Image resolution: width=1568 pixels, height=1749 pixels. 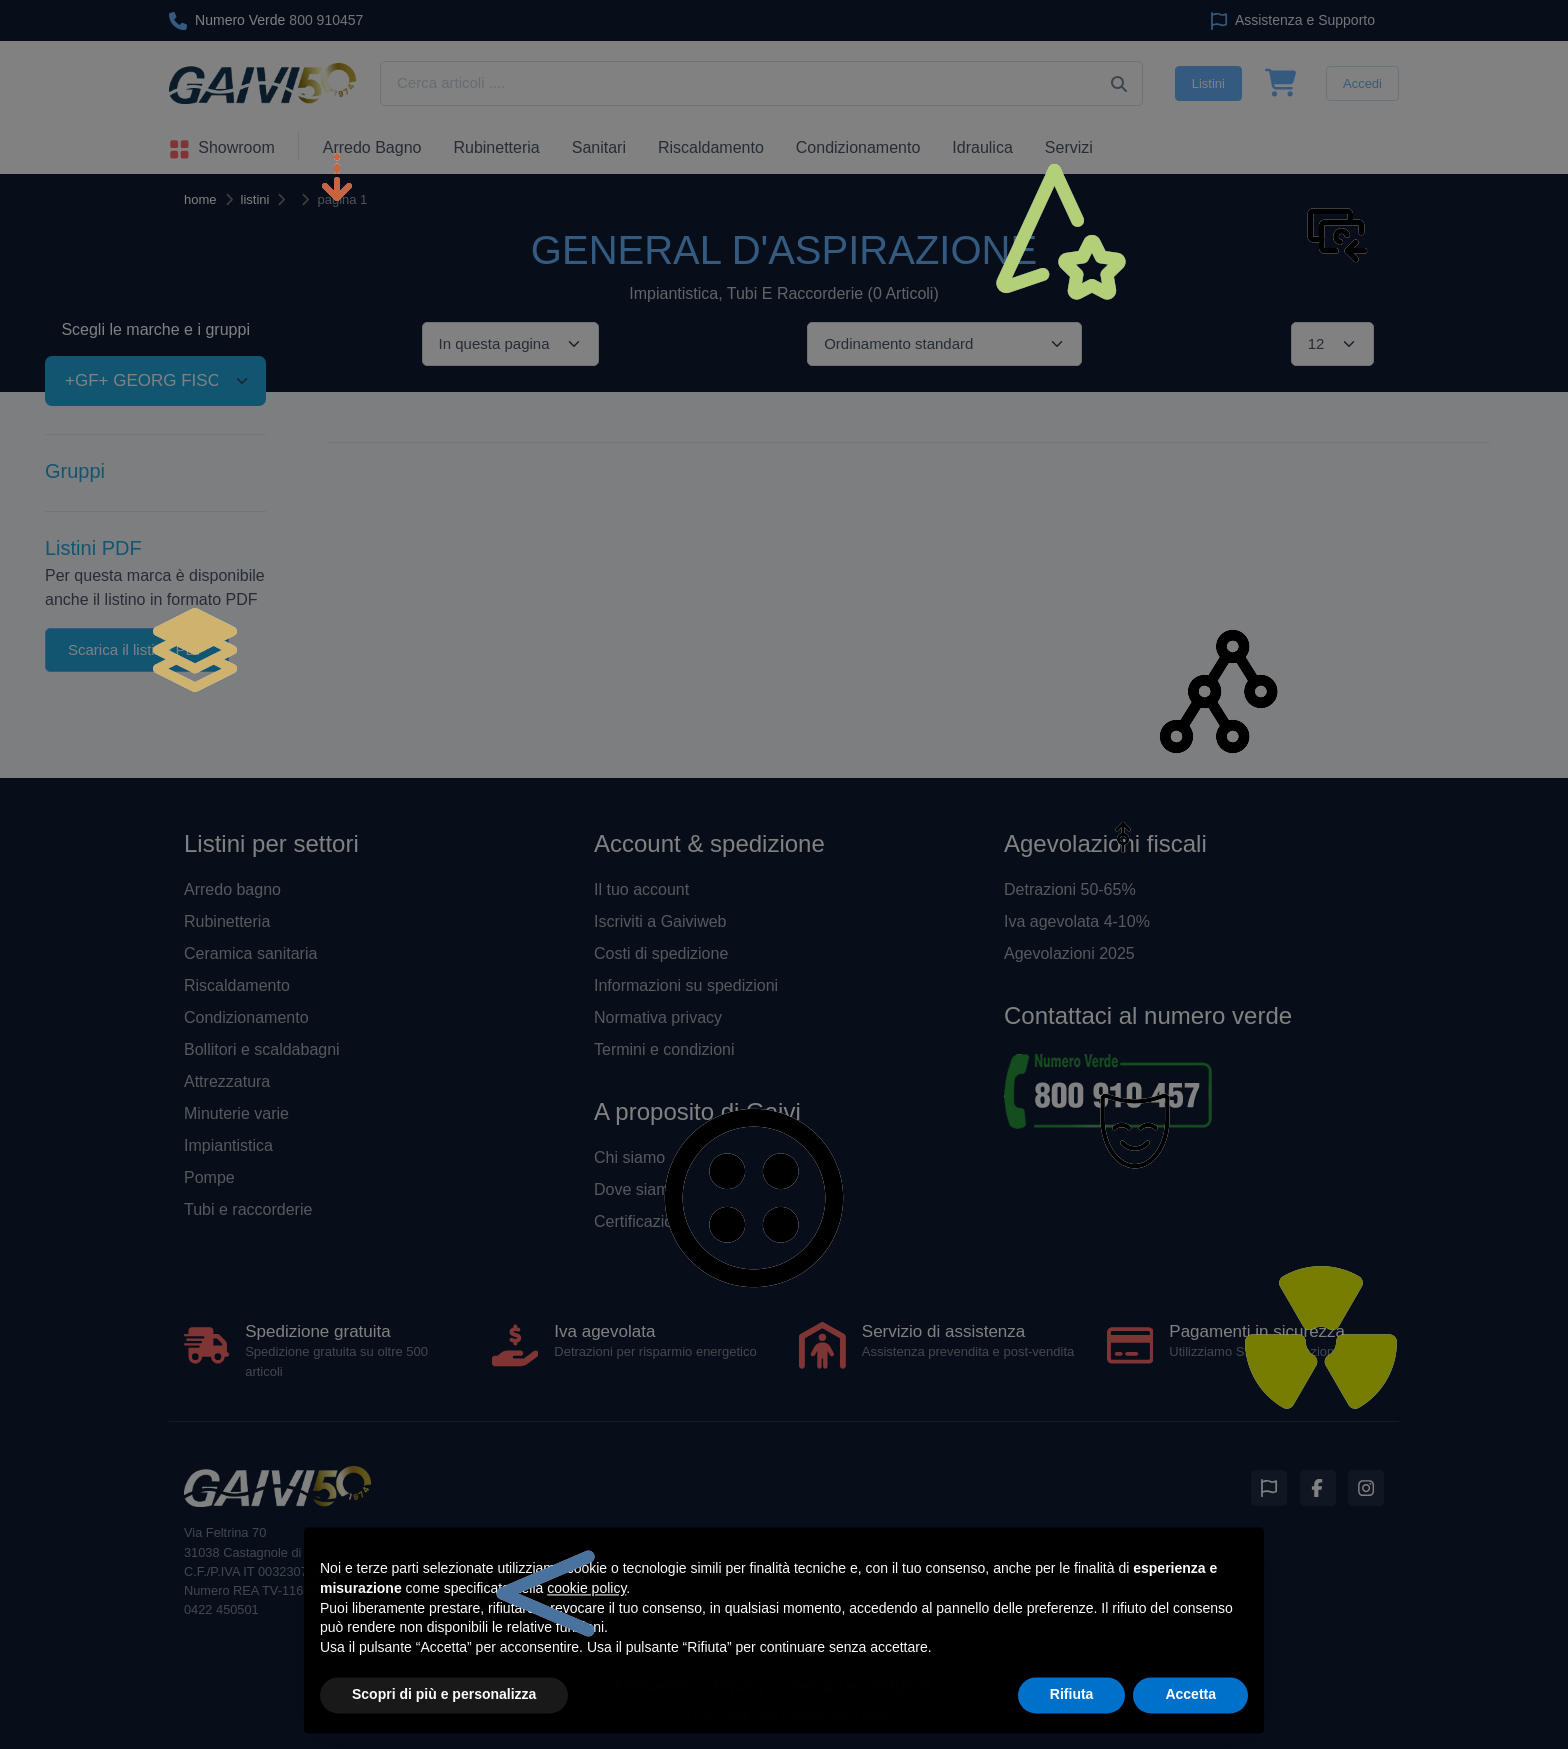 What do you see at coordinates (1121, 837) in the screenshot?
I see `continue straight through the roundabout` at bounding box center [1121, 837].